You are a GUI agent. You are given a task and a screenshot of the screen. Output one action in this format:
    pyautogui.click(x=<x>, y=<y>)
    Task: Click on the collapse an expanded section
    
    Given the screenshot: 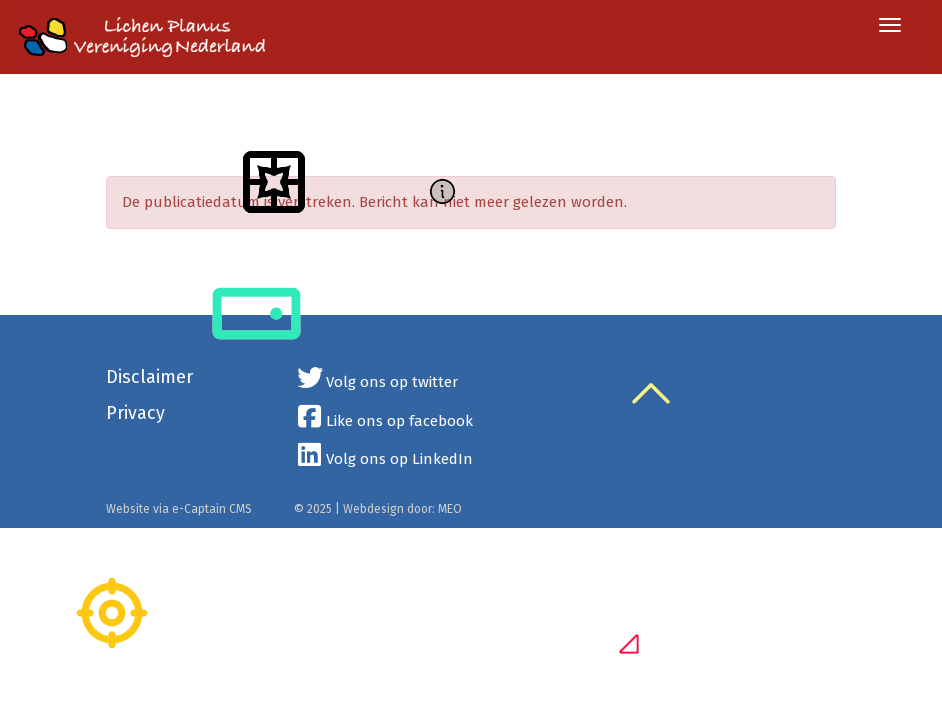 What is the action you would take?
    pyautogui.click(x=651, y=395)
    